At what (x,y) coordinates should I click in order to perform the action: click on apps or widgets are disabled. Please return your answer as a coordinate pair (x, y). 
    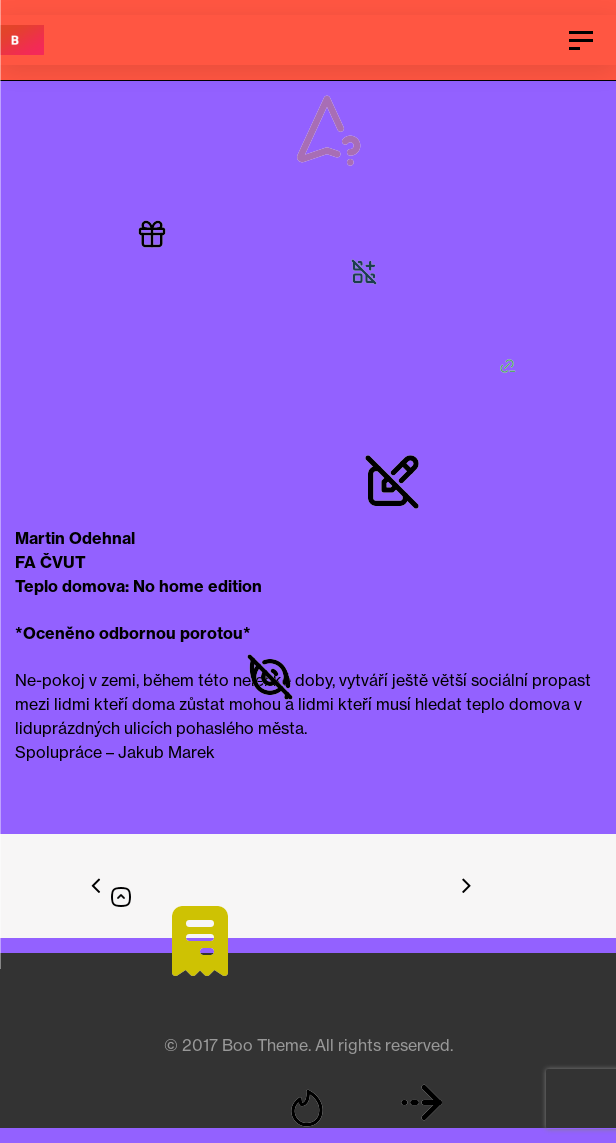
    Looking at the image, I should click on (364, 272).